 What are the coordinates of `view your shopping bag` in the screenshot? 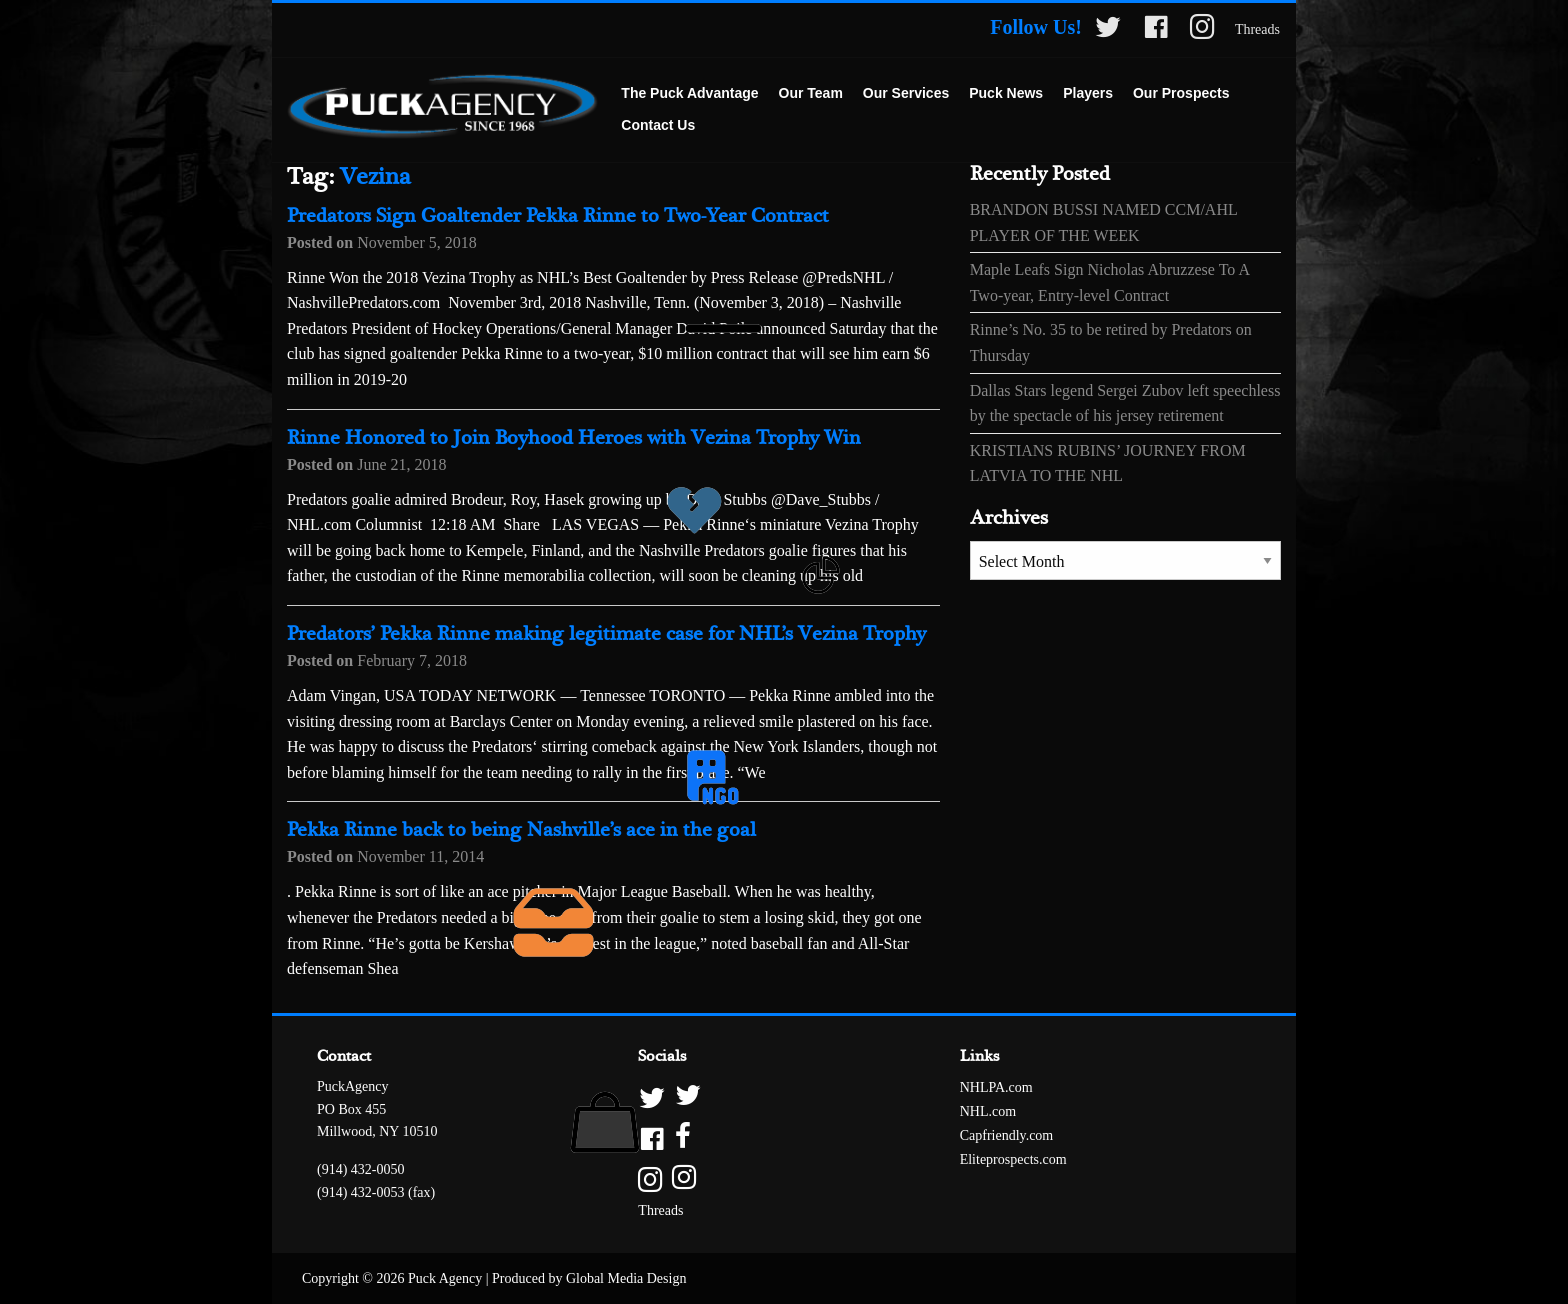 It's located at (605, 1126).